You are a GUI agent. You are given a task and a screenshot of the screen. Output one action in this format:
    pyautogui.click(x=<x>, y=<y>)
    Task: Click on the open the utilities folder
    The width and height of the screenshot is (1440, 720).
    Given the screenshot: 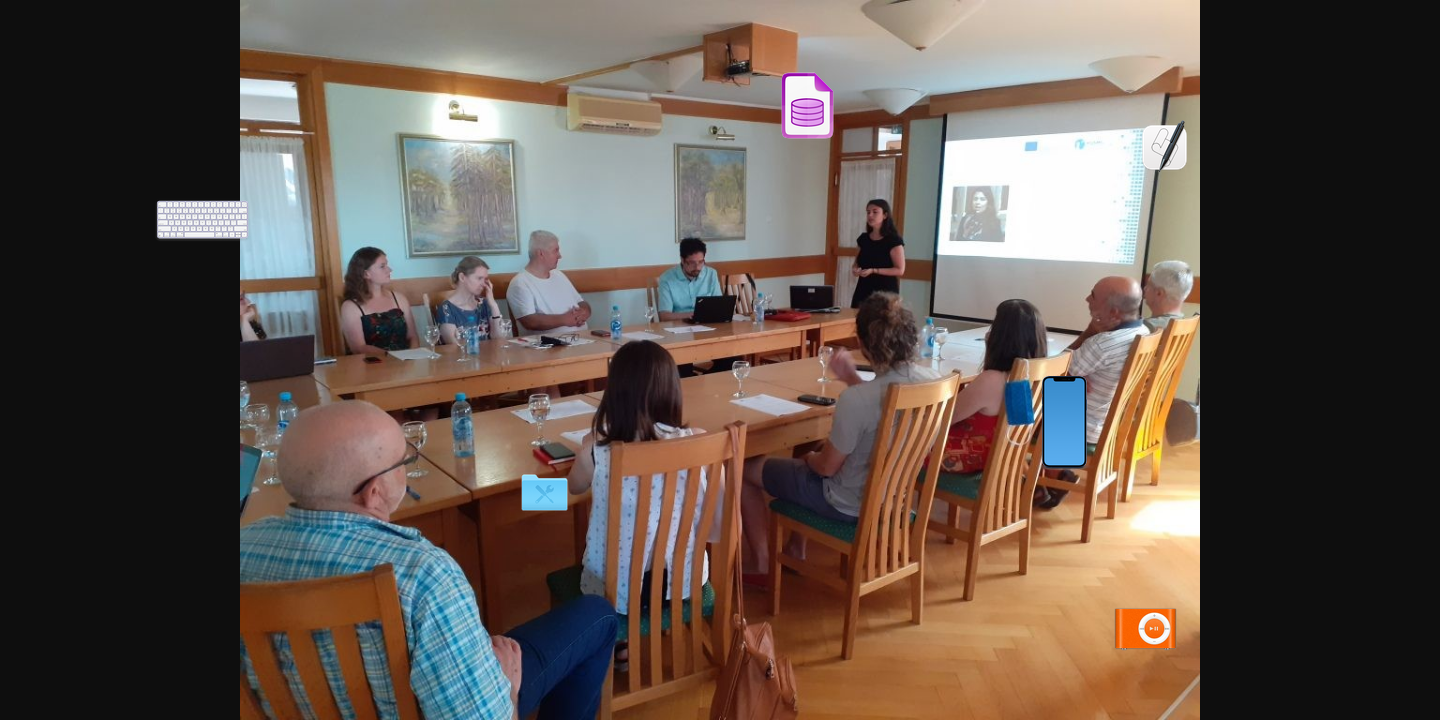 What is the action you would take?
    pyautogui.click(x=544, y=492)
    